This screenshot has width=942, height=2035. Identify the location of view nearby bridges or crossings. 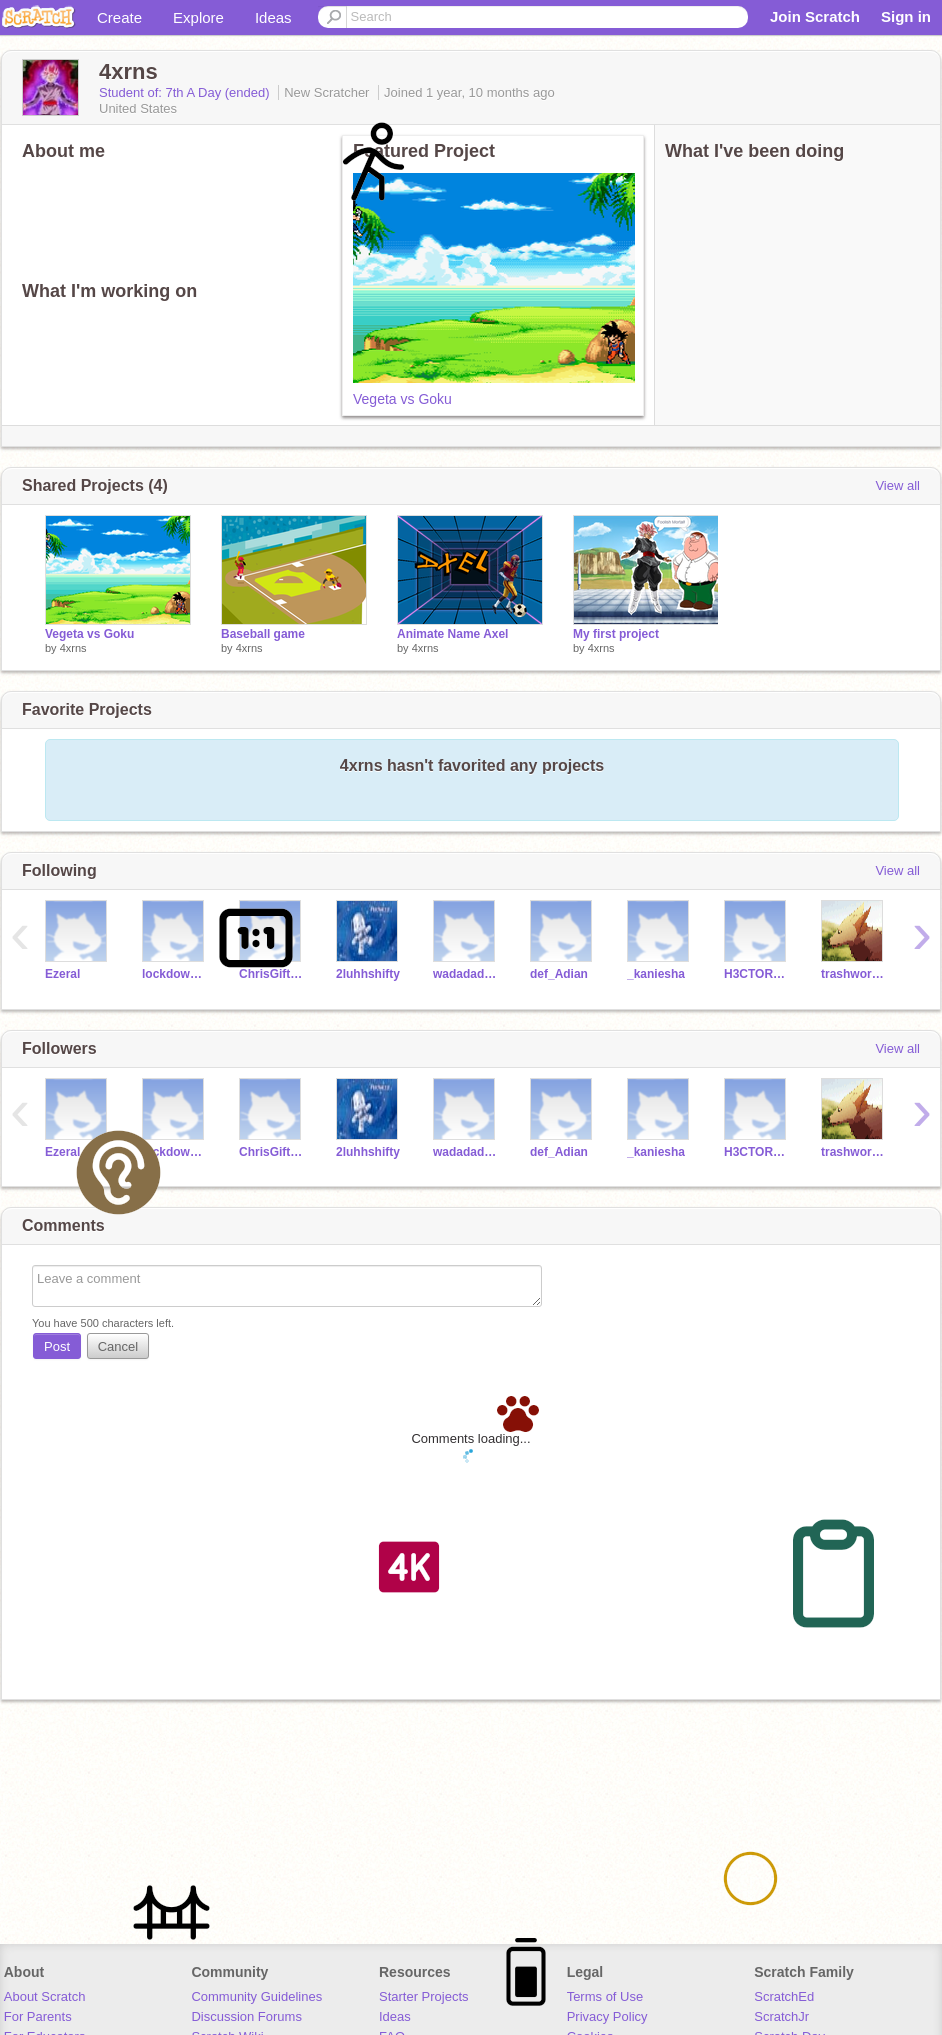
(171, 1912).